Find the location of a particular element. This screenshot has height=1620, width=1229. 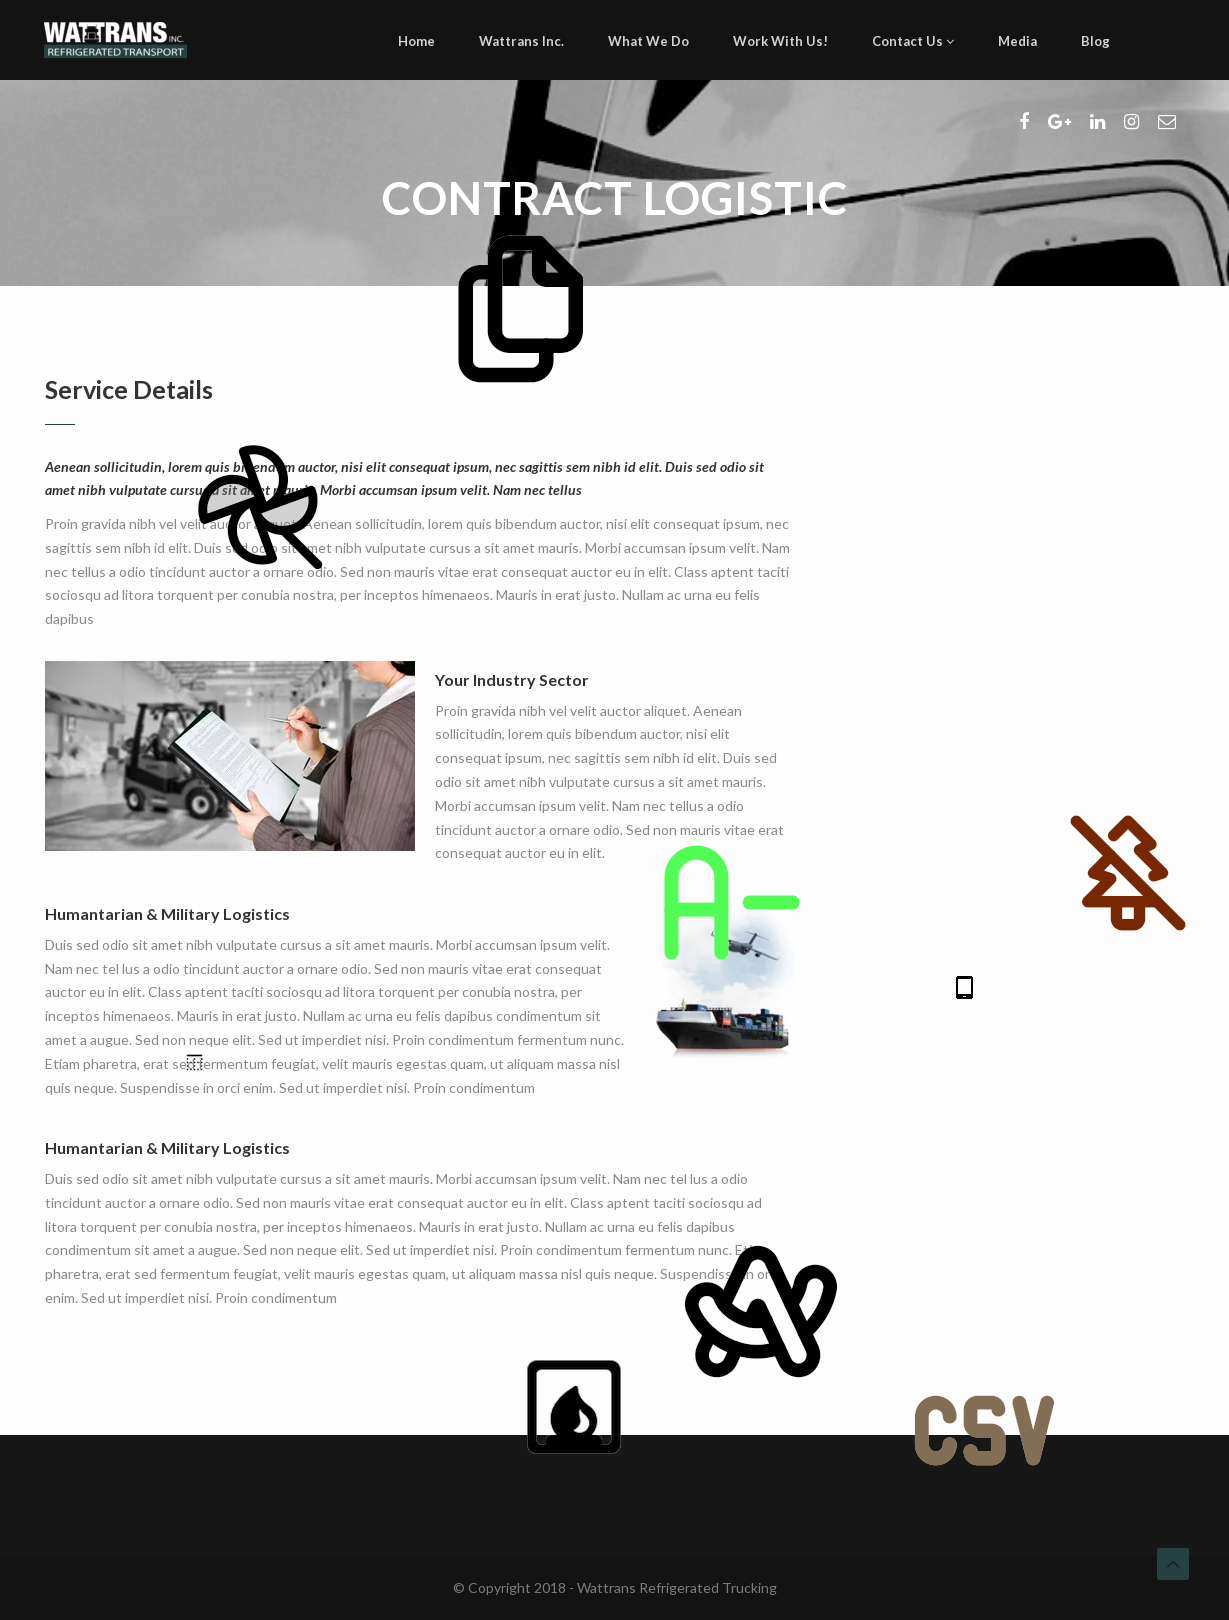

access fireplace or heating controls is located at coordinates (574, 1407).